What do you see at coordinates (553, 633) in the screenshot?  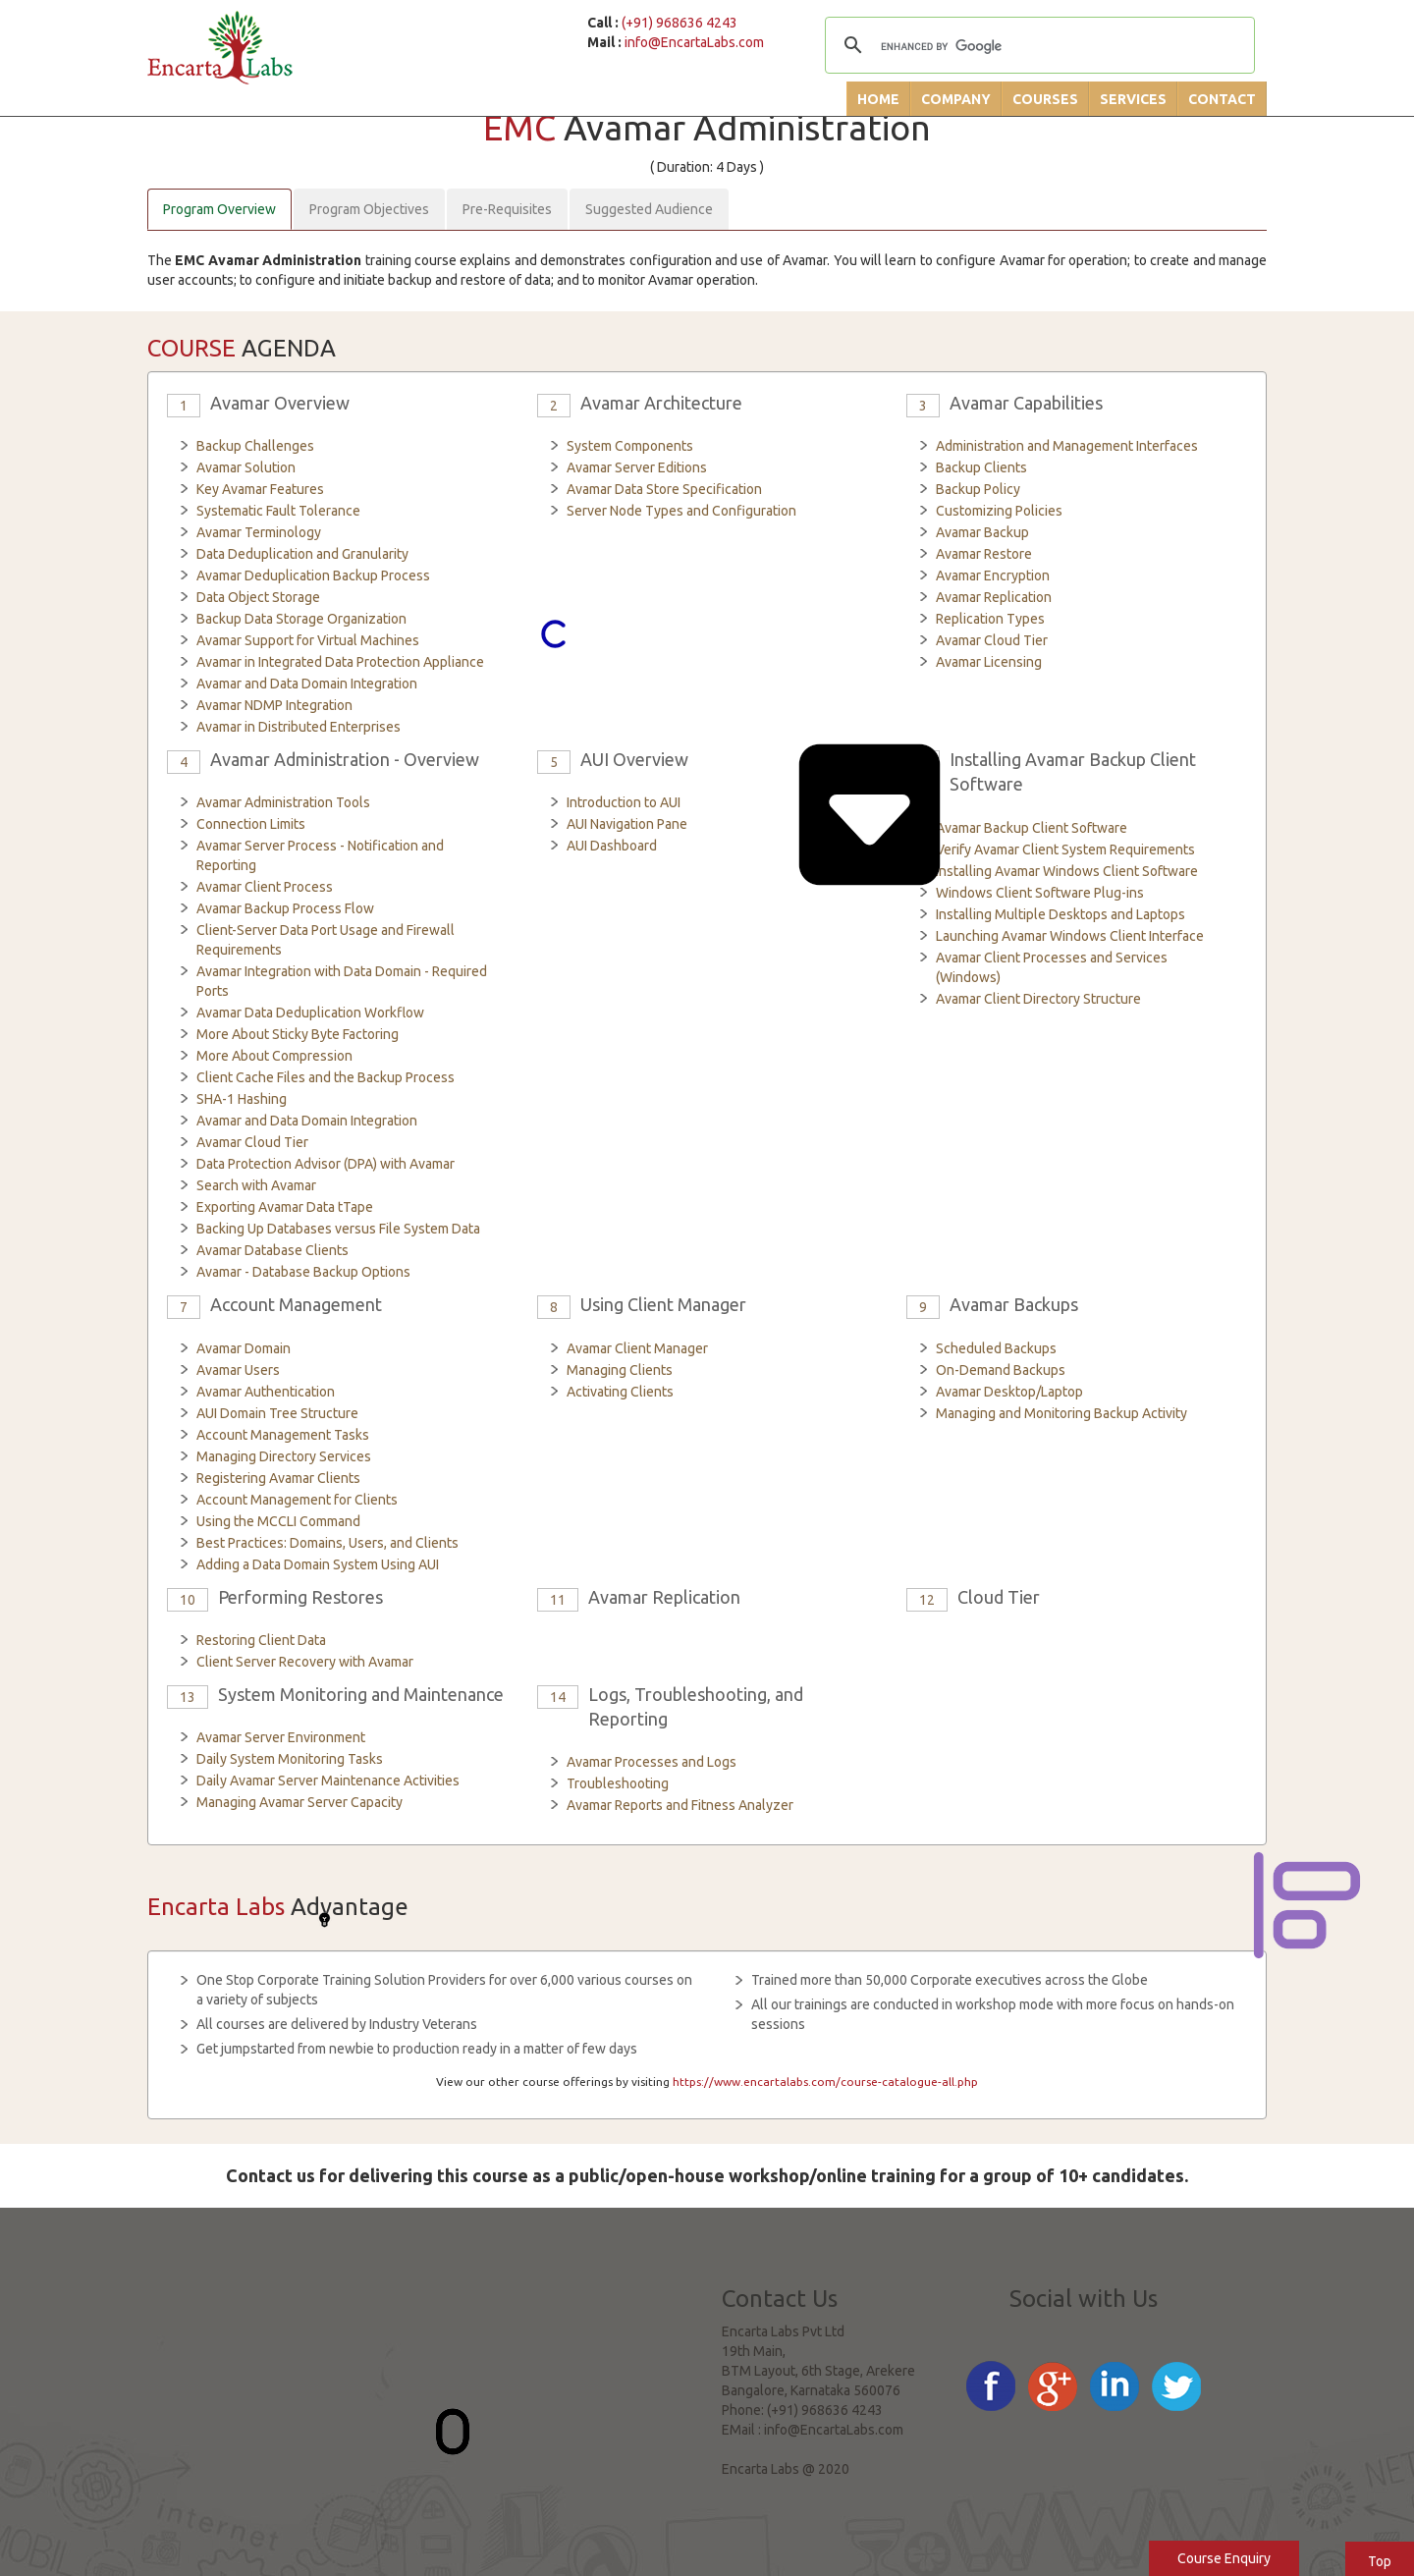 I see `indicates the letter C or a C-related category` at bounding box center [553, 633].